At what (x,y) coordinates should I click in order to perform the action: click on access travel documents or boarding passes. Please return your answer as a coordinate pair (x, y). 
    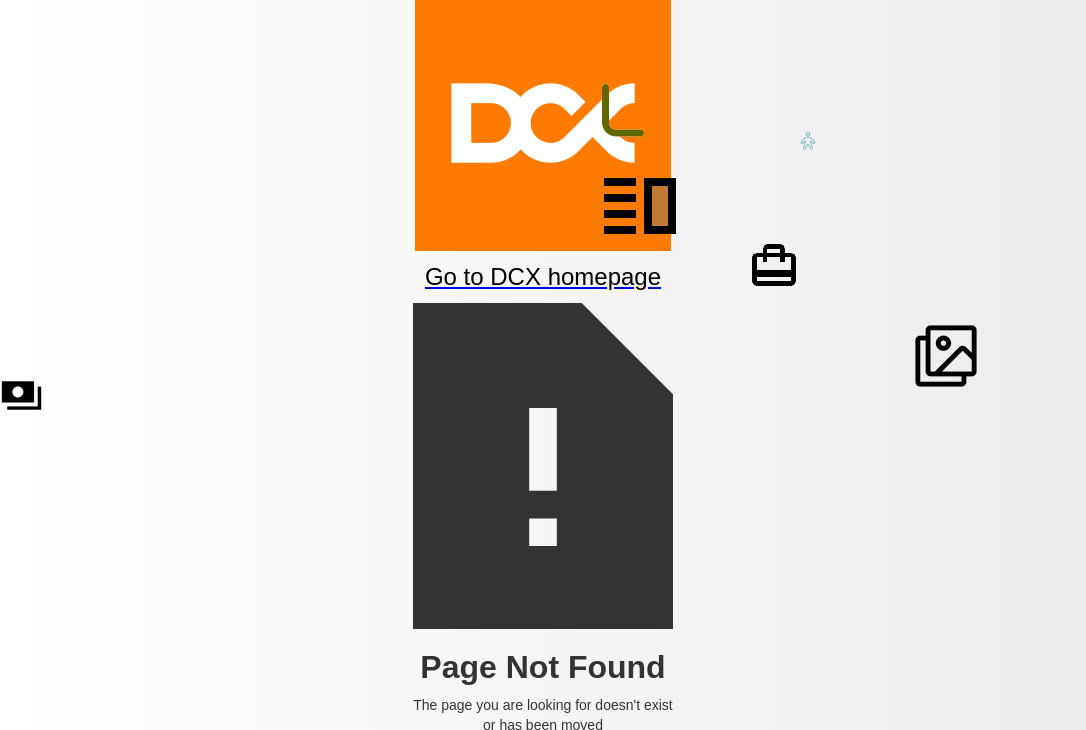
    Looking at the image, I should click on (774, 266).